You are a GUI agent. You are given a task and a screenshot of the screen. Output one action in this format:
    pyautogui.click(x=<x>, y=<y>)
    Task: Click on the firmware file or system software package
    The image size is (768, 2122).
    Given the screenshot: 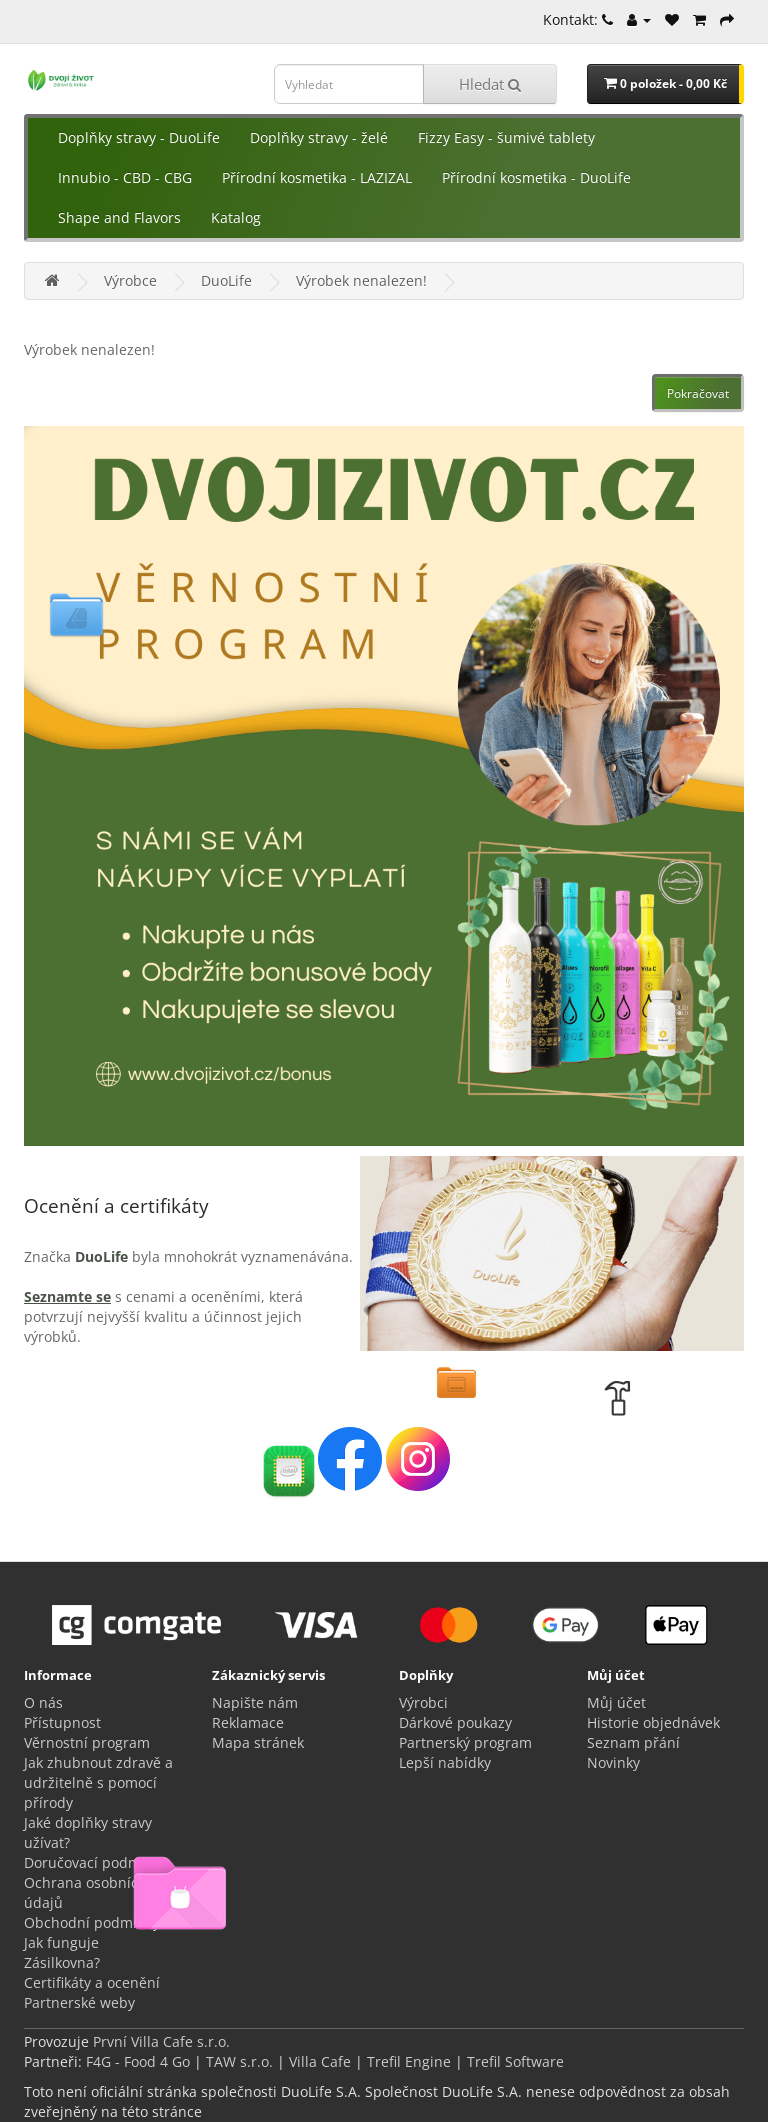 What is the action you would take?
    pyautogui.click(x=289, y=1472)
    